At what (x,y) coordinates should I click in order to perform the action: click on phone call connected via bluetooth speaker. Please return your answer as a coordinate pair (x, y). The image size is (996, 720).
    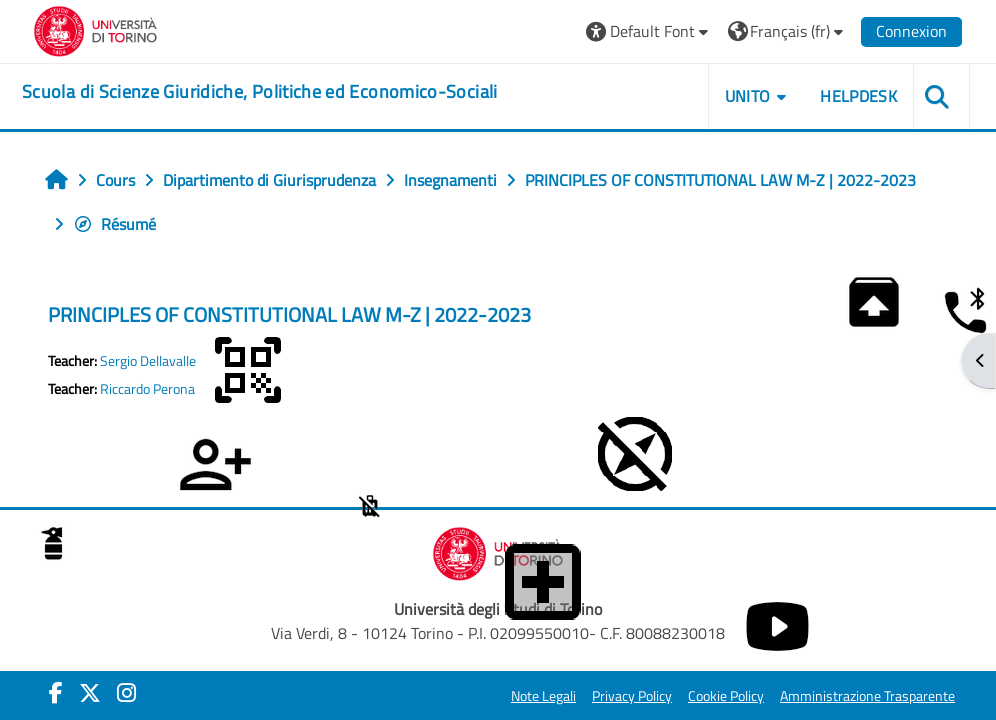
    Looking at the image, I should click on (965, 312).